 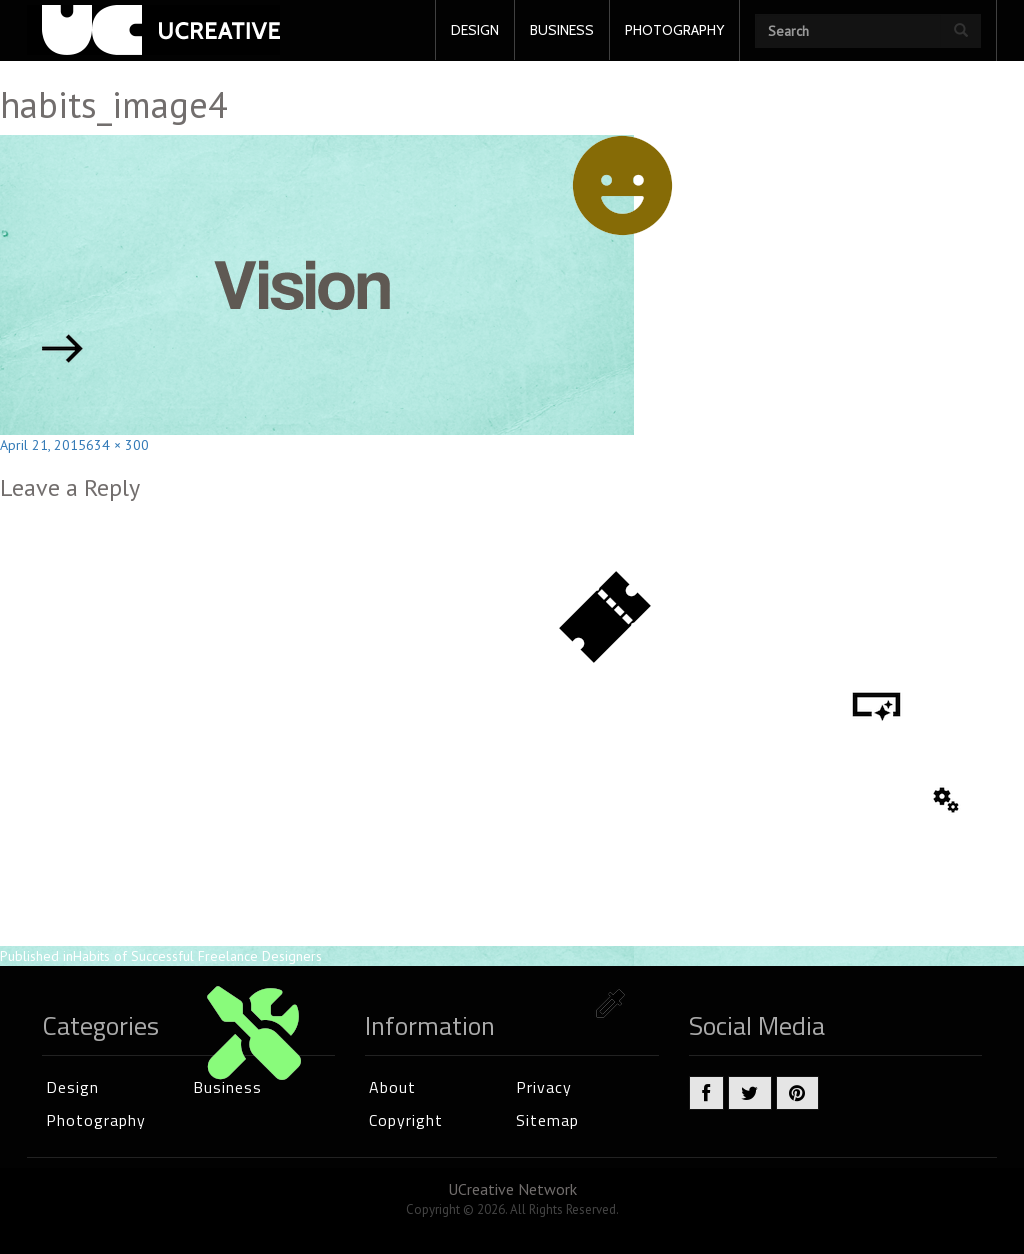 What do you see at coordinates (946, 800) in the screenshot?
I see `access miscellaneous settings or services` at bounding box center [946, 800].